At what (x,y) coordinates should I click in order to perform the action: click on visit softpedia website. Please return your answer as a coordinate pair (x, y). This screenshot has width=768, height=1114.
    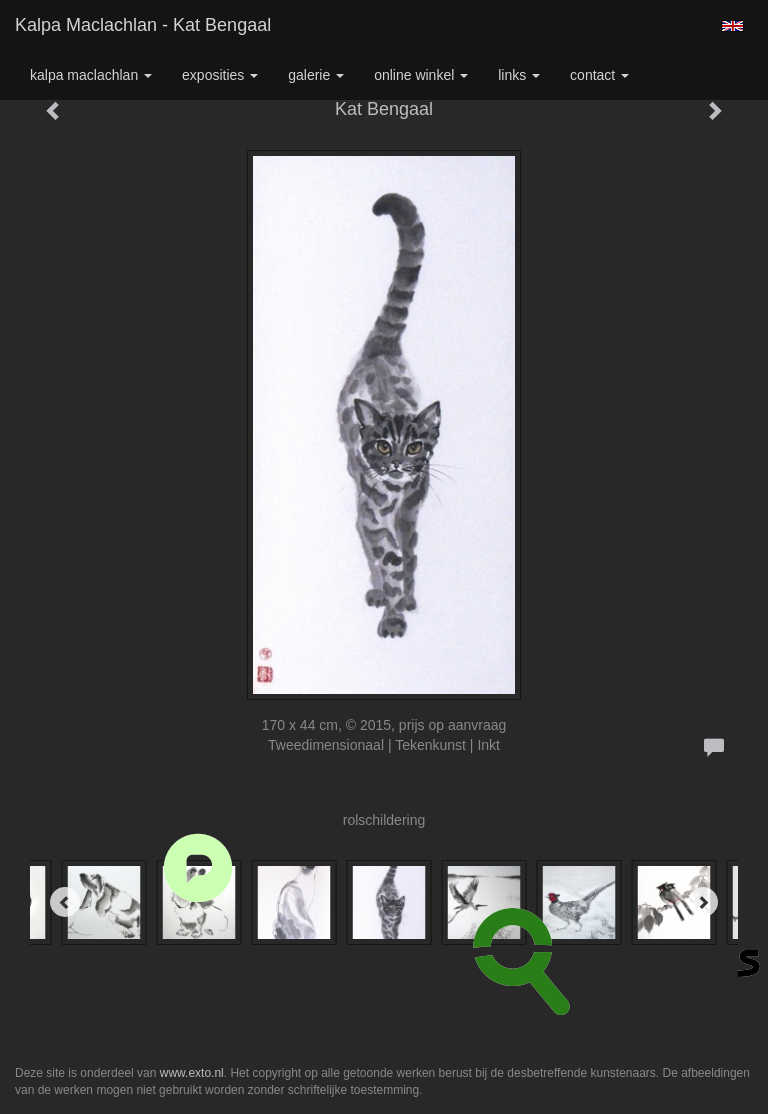
    Looking at the image, I should click on (748, 963).